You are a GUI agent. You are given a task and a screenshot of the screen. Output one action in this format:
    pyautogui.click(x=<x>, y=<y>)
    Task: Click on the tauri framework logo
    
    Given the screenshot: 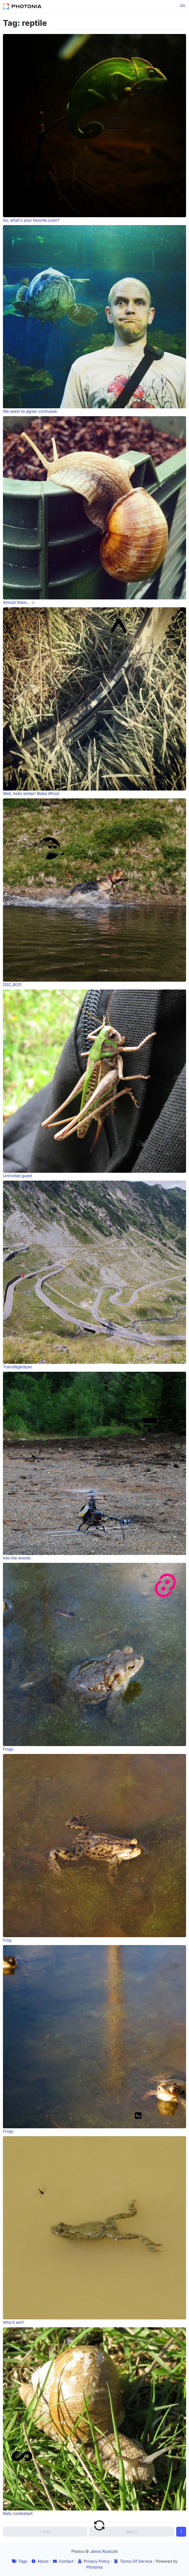 What is the action you would take?
    pyautogui.click(x=165, y=1585)
    